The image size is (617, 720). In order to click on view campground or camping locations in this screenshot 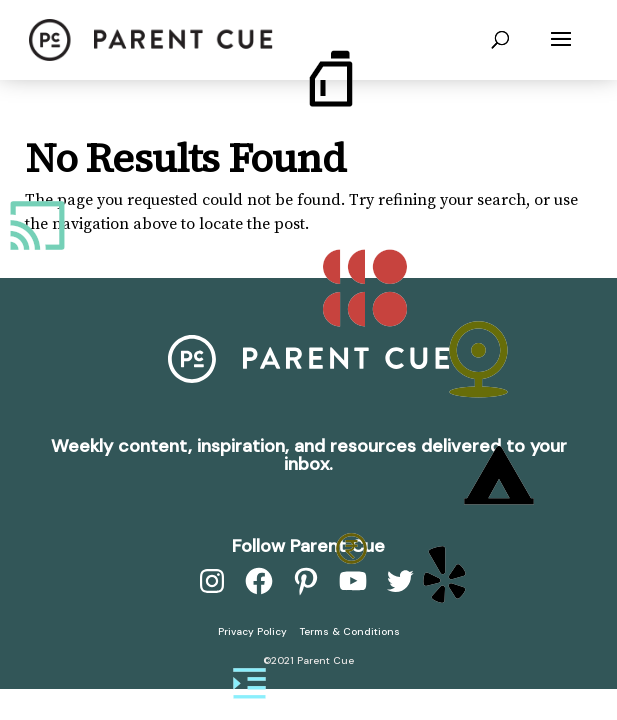, I will do `click(499, 476)`.